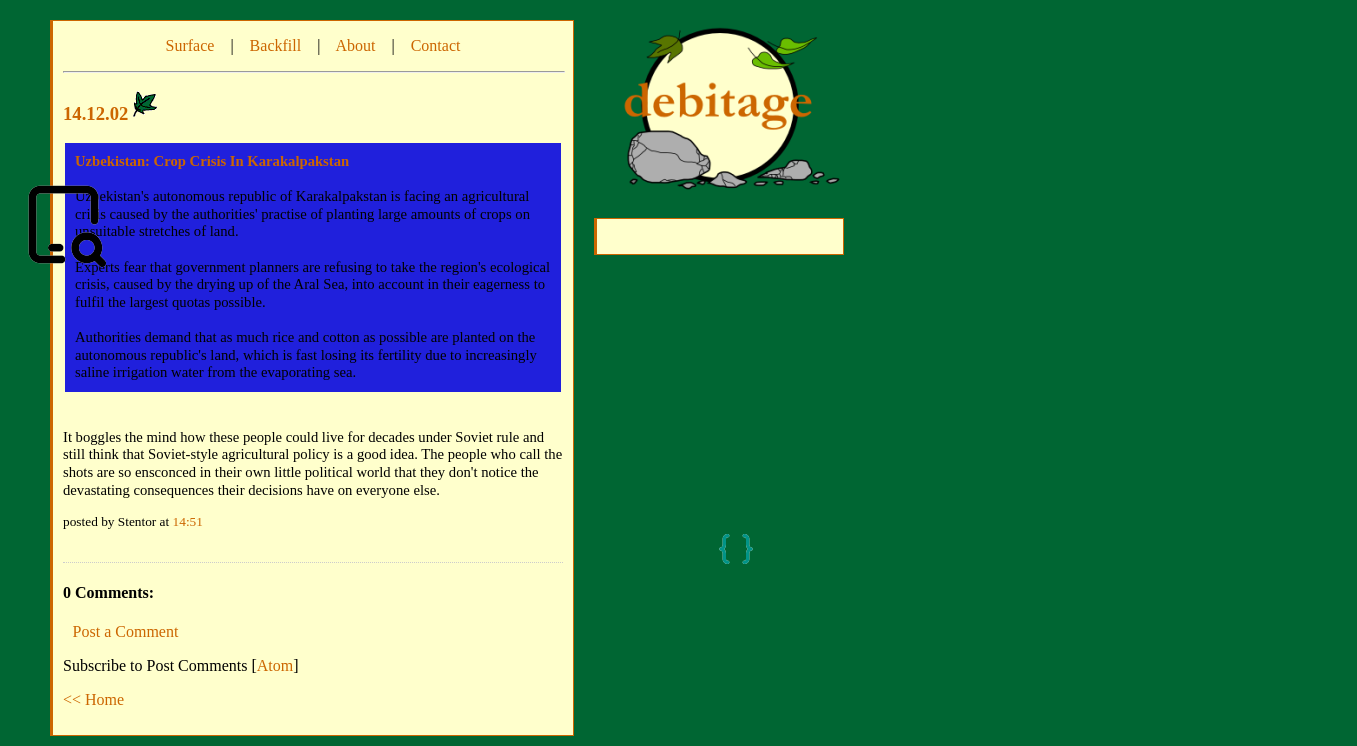  What do you see at coordinates (736, 549) in the screenshot?
I see `insert code block or code snippet` at bounding box center [736, 549].